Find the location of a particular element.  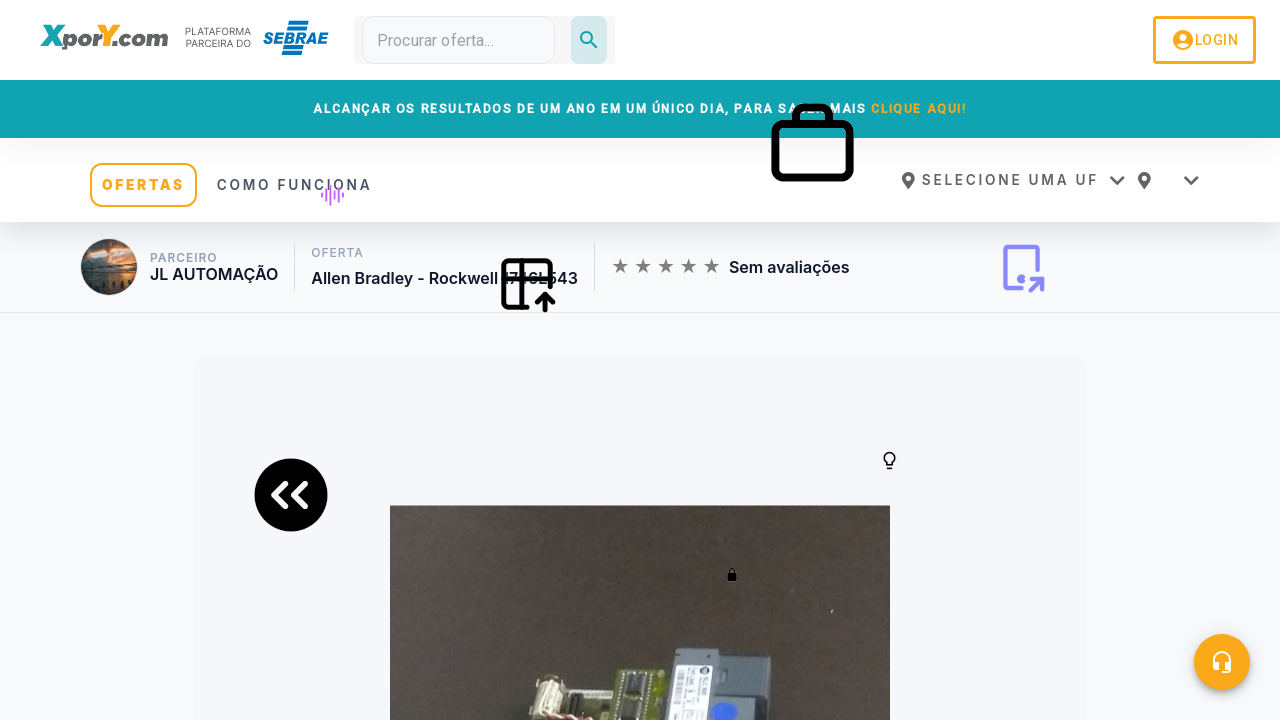

indicates a locked or secure item is located at coordinates (732, 575).